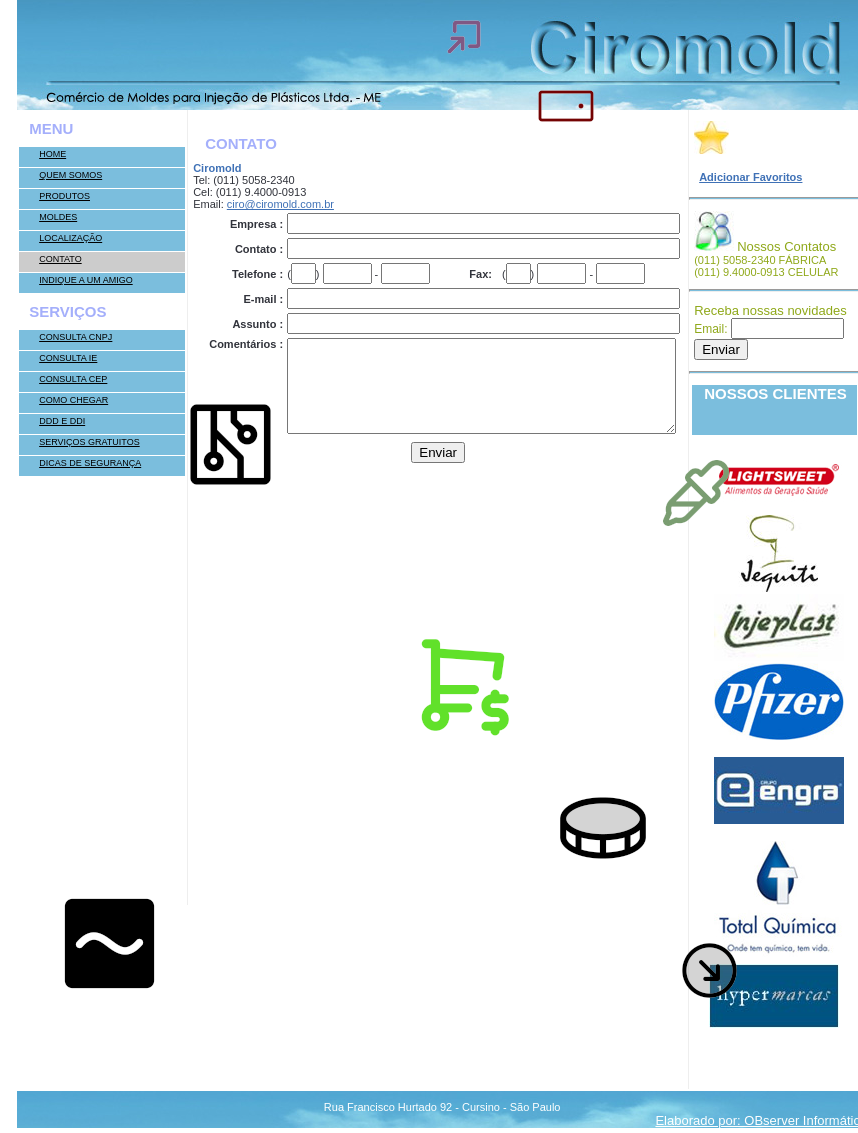 The width and height of the screenshot is (858, 1133). I want to click on sample a color from the canvas, so click(696, 493).